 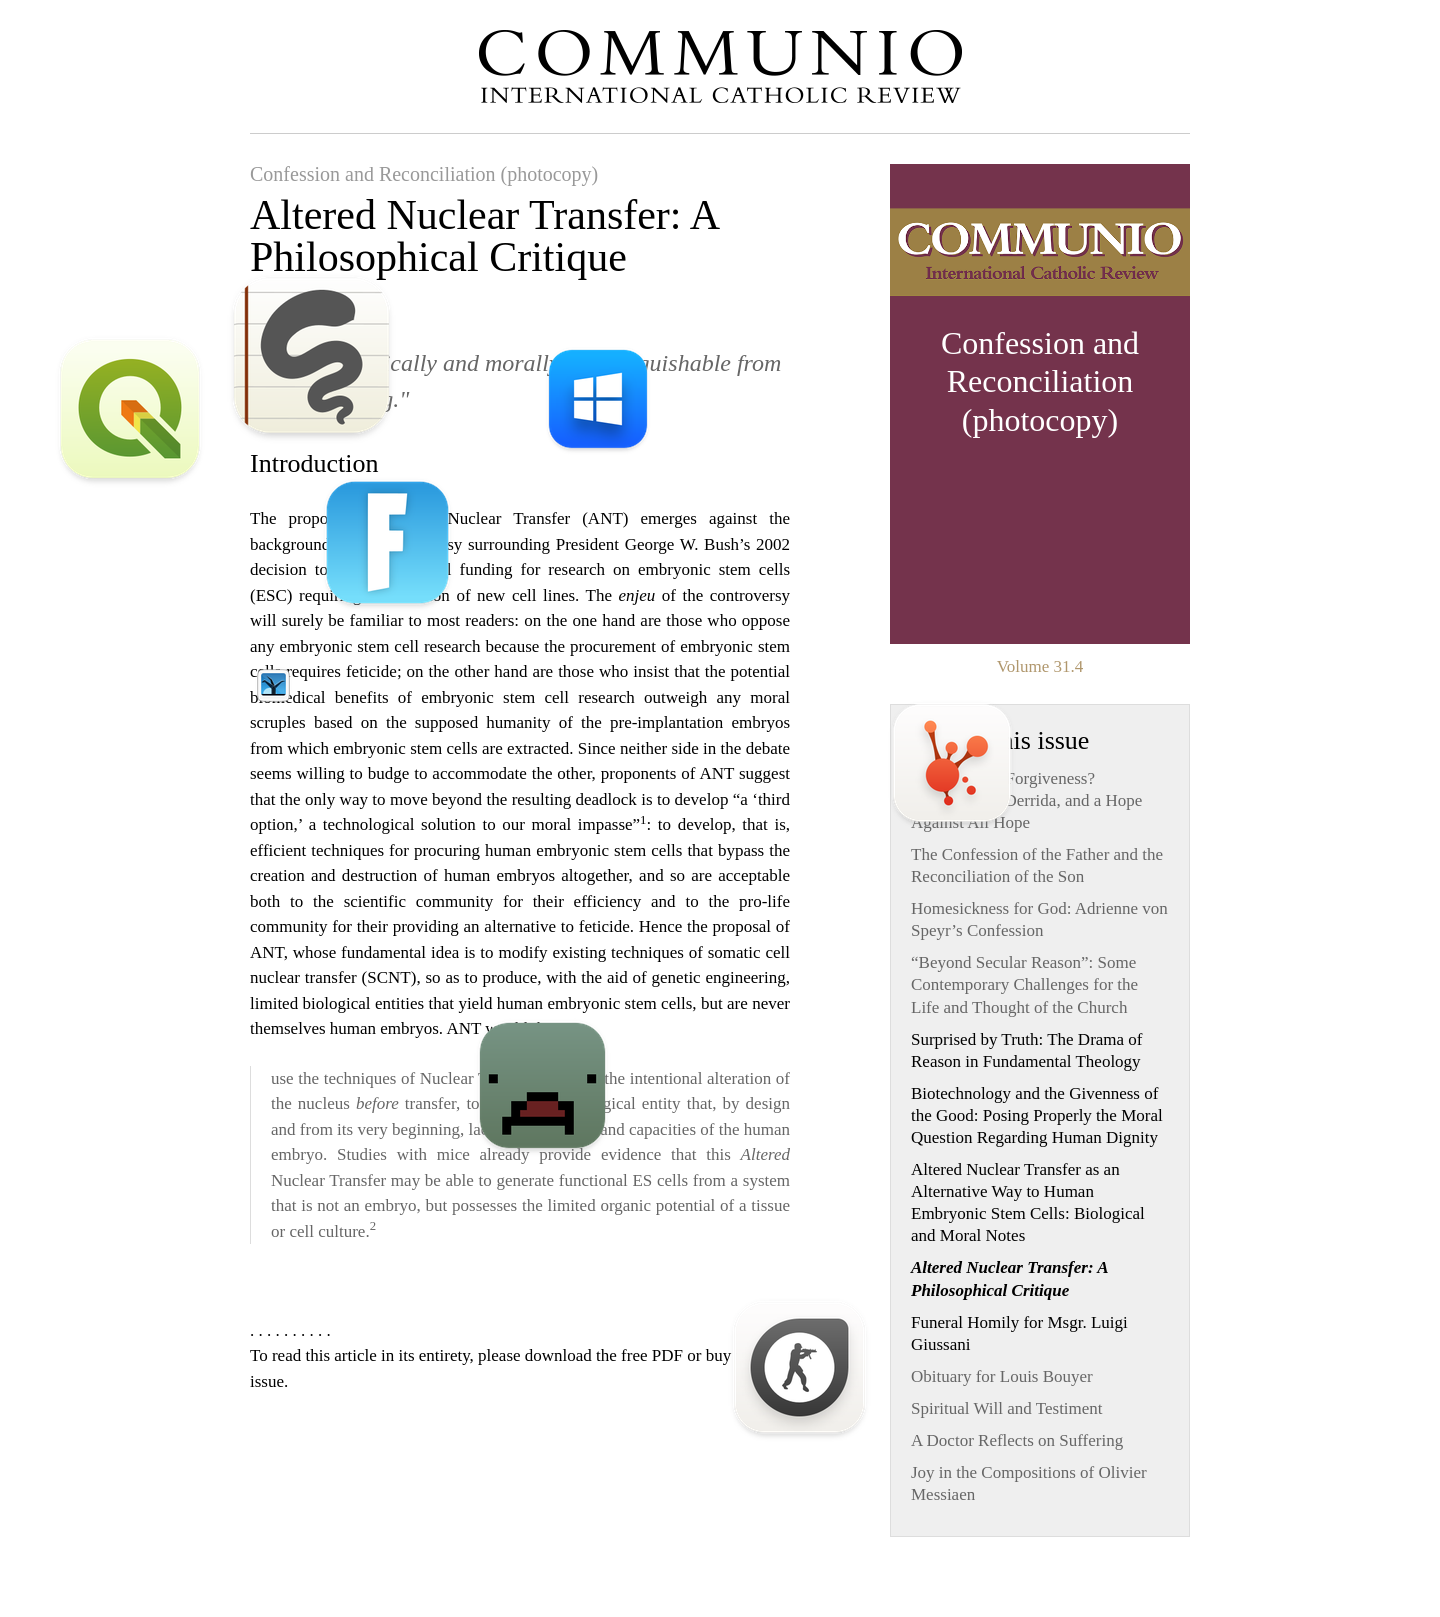 I want to click on open rnote handwriting and note-taking app, so click(x=311, y=355).